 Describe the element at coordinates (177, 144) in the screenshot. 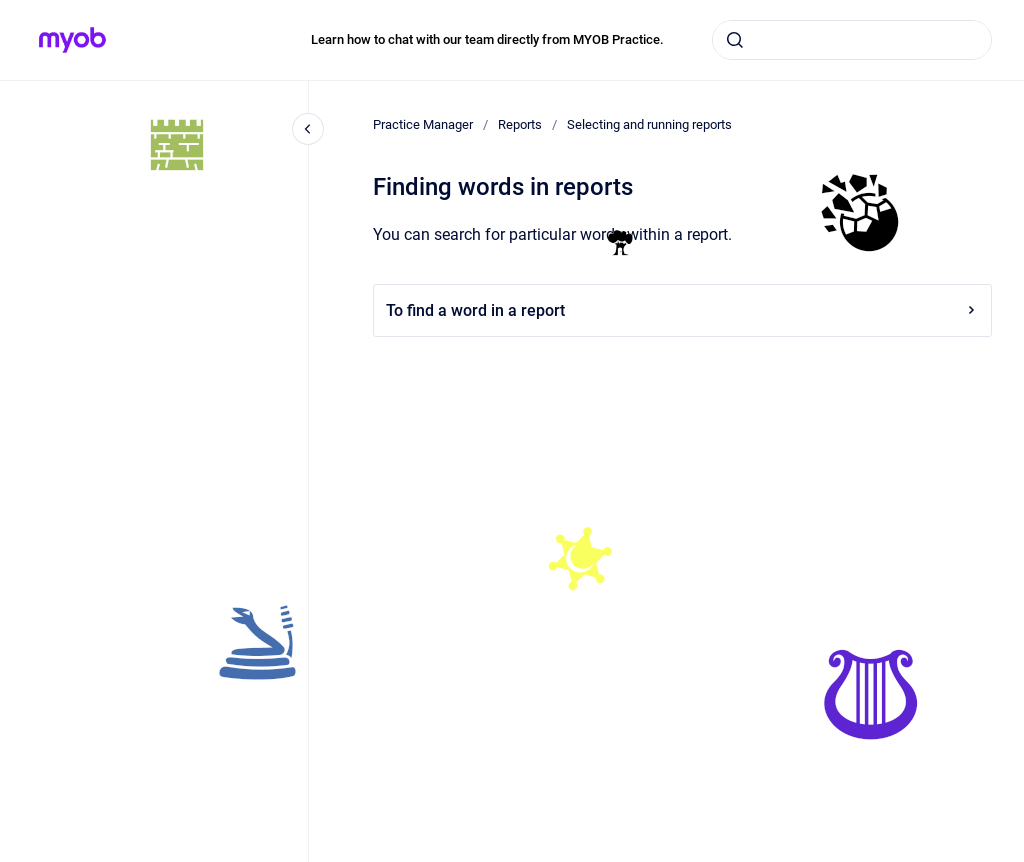

I see `build or upgrade defensive fortifications` at that location.